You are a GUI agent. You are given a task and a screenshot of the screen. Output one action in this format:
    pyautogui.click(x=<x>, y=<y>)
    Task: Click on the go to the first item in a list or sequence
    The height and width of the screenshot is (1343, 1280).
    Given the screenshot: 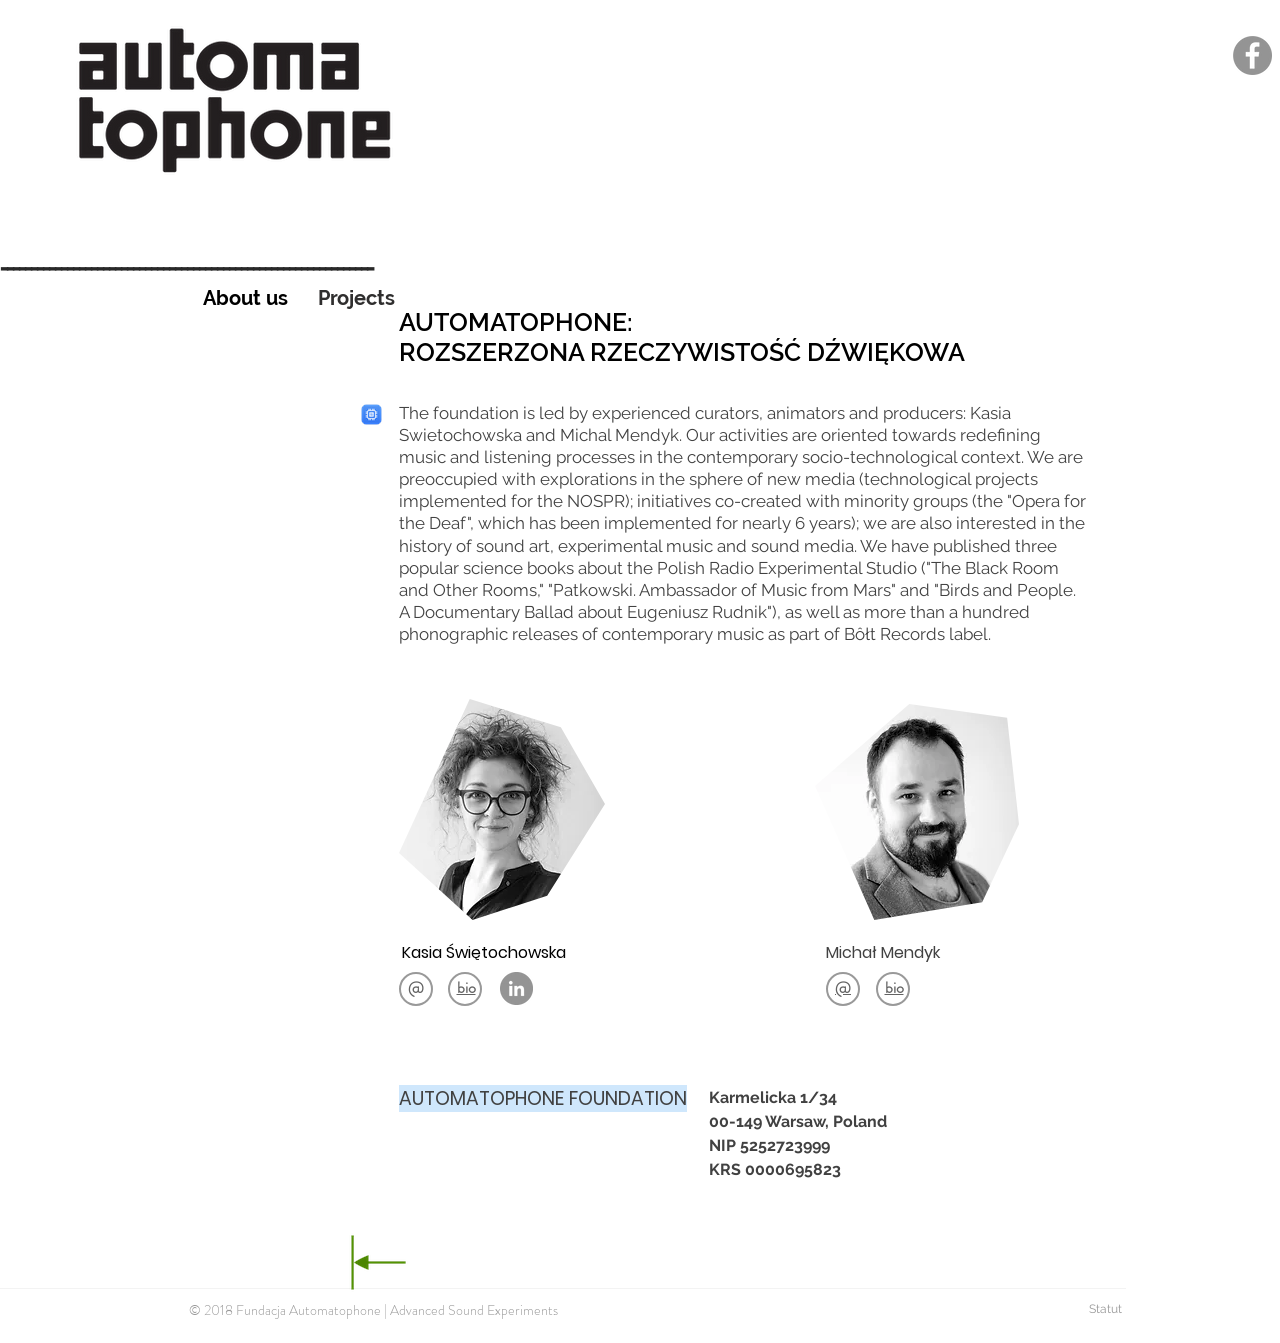 What is the action you would take?
    pyautogui.click(x=378, y=1262)
    